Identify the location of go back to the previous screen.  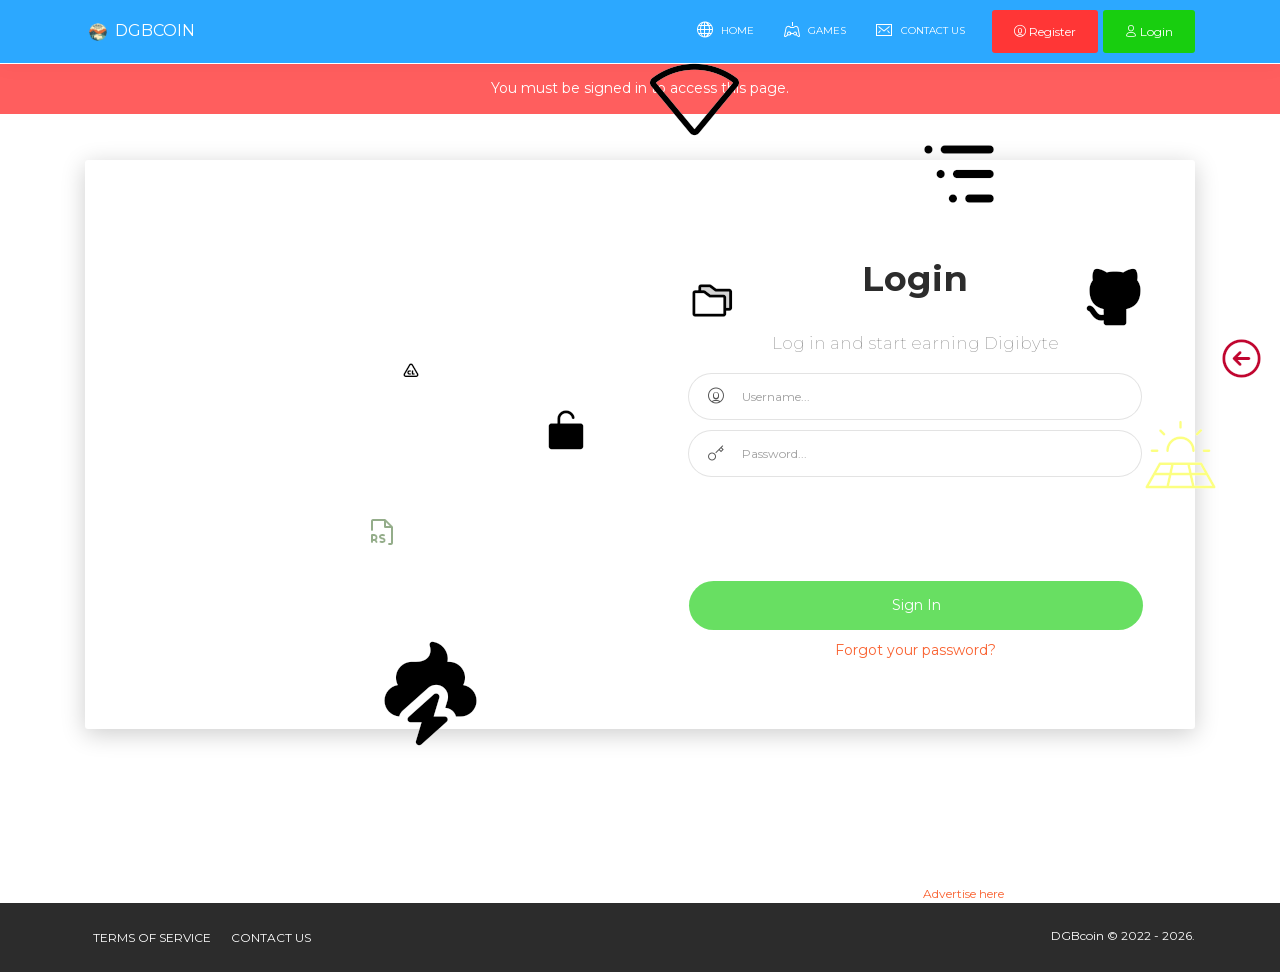
(1241, 358).